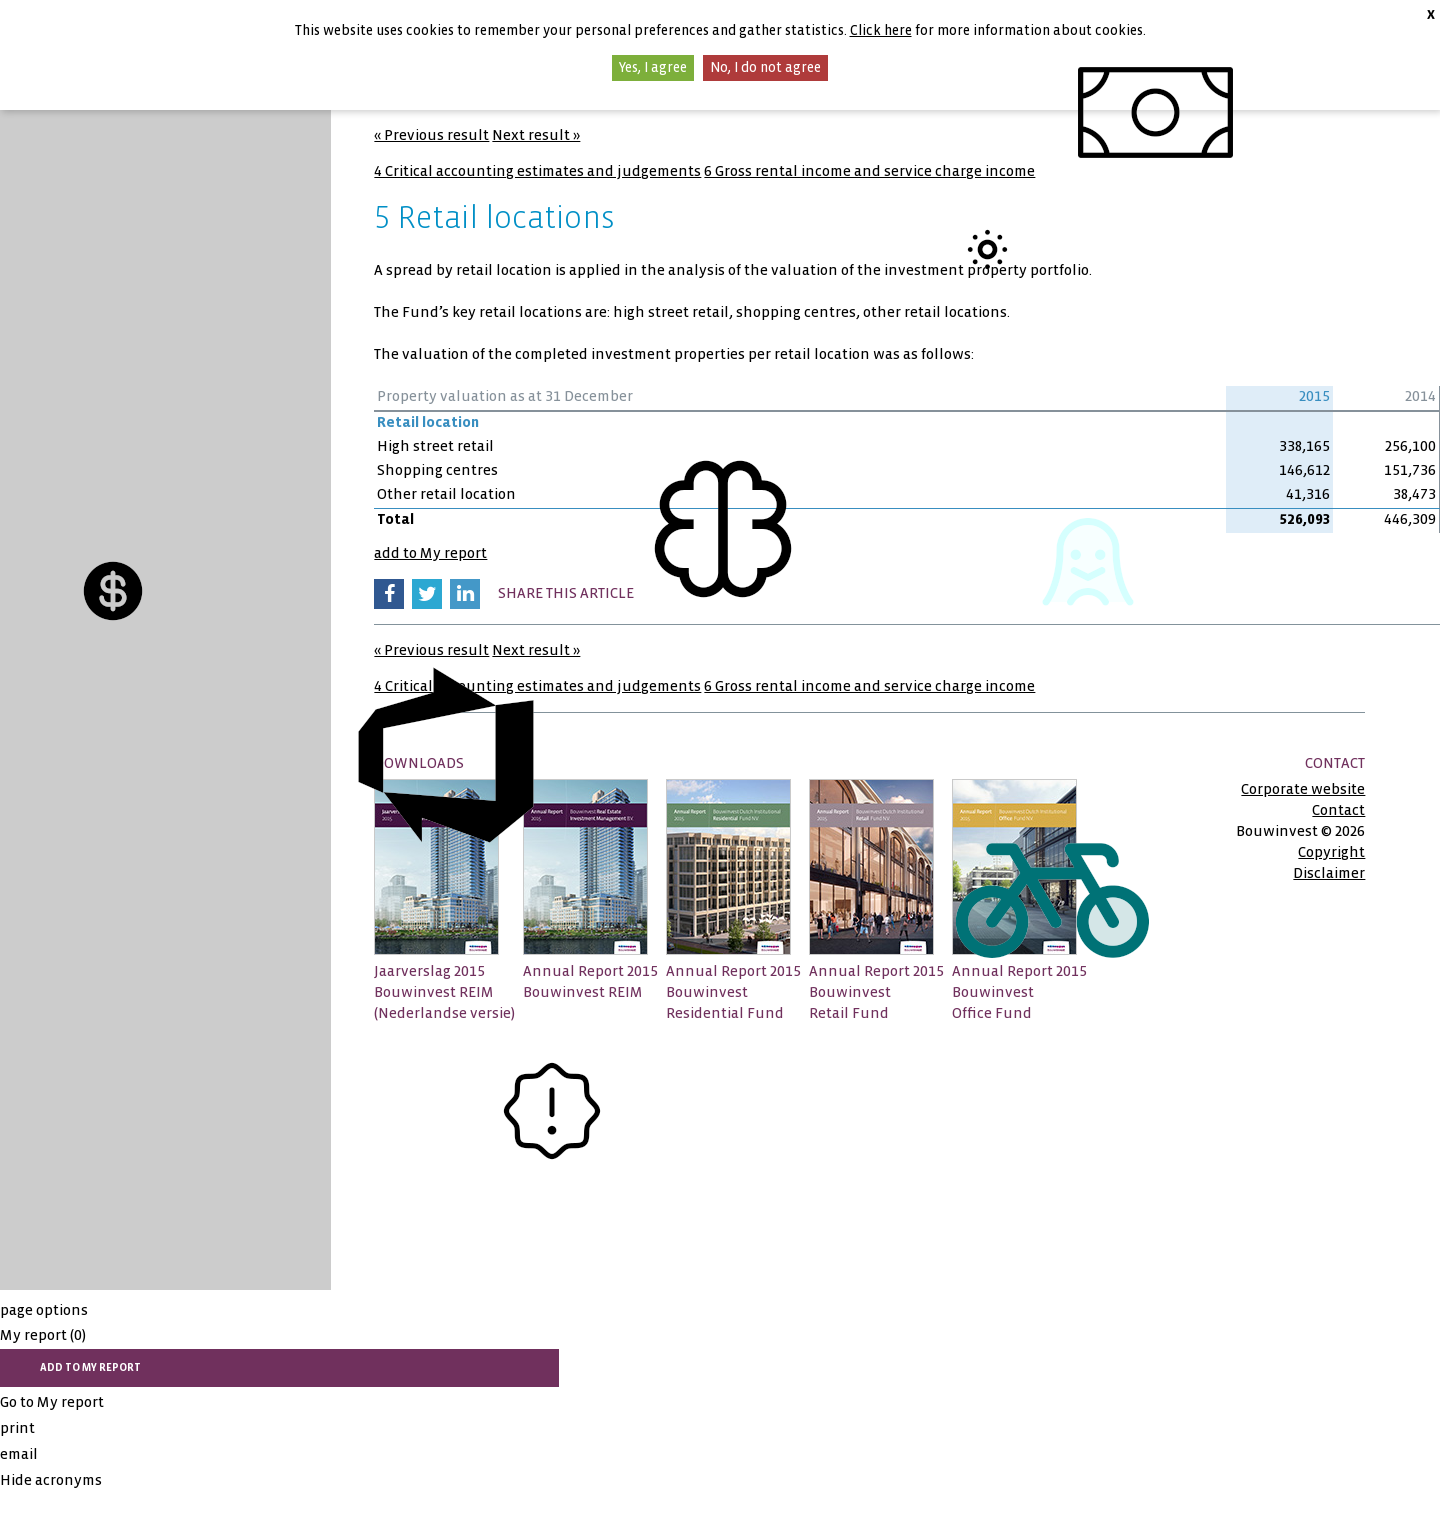 The image size is (1440, 1526). Describe the element at coordinates (723, 529) in the screenshot. I see `indicates AI or system is processing a request` at that location.